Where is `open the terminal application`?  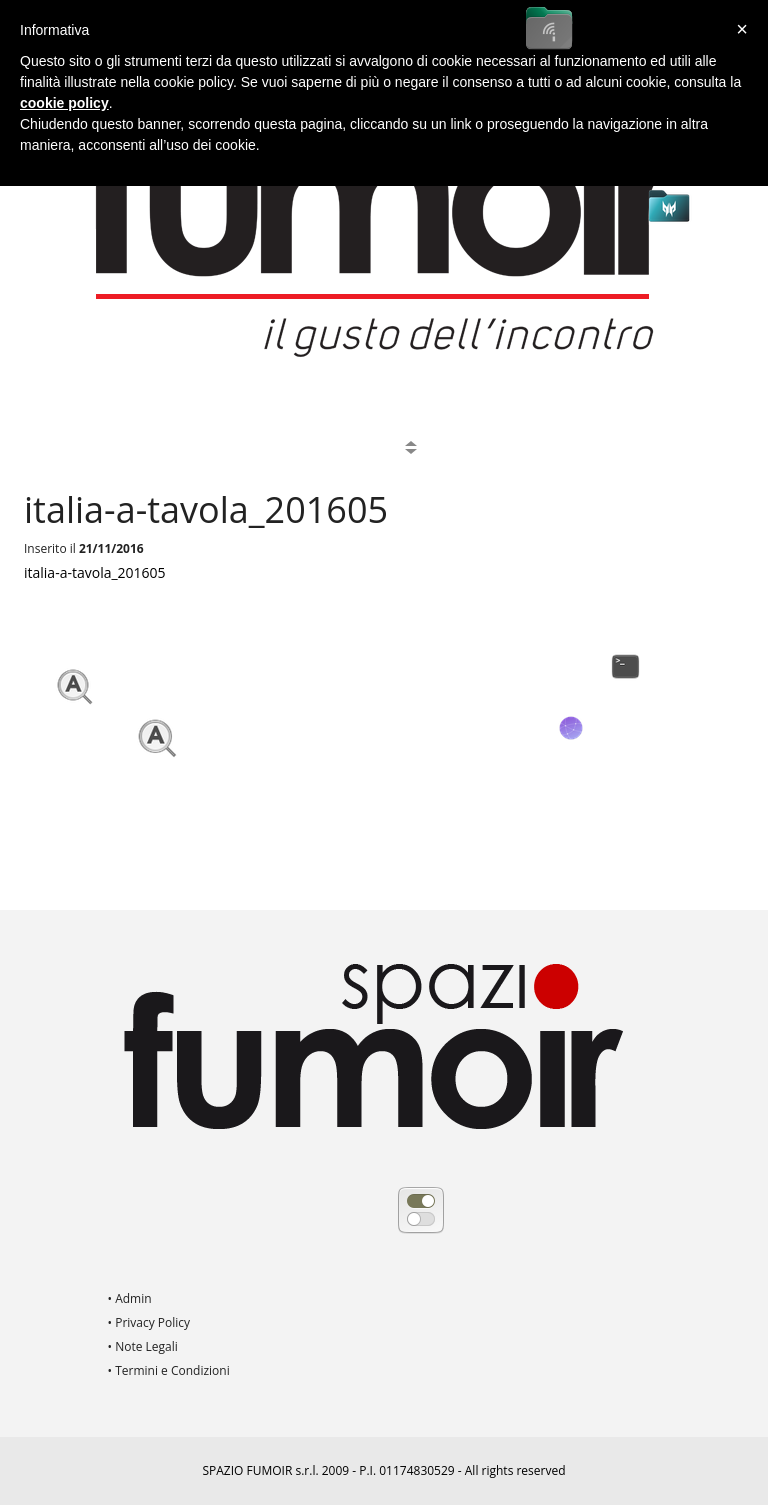 open the terminal application is located at coordinates (625, 666).